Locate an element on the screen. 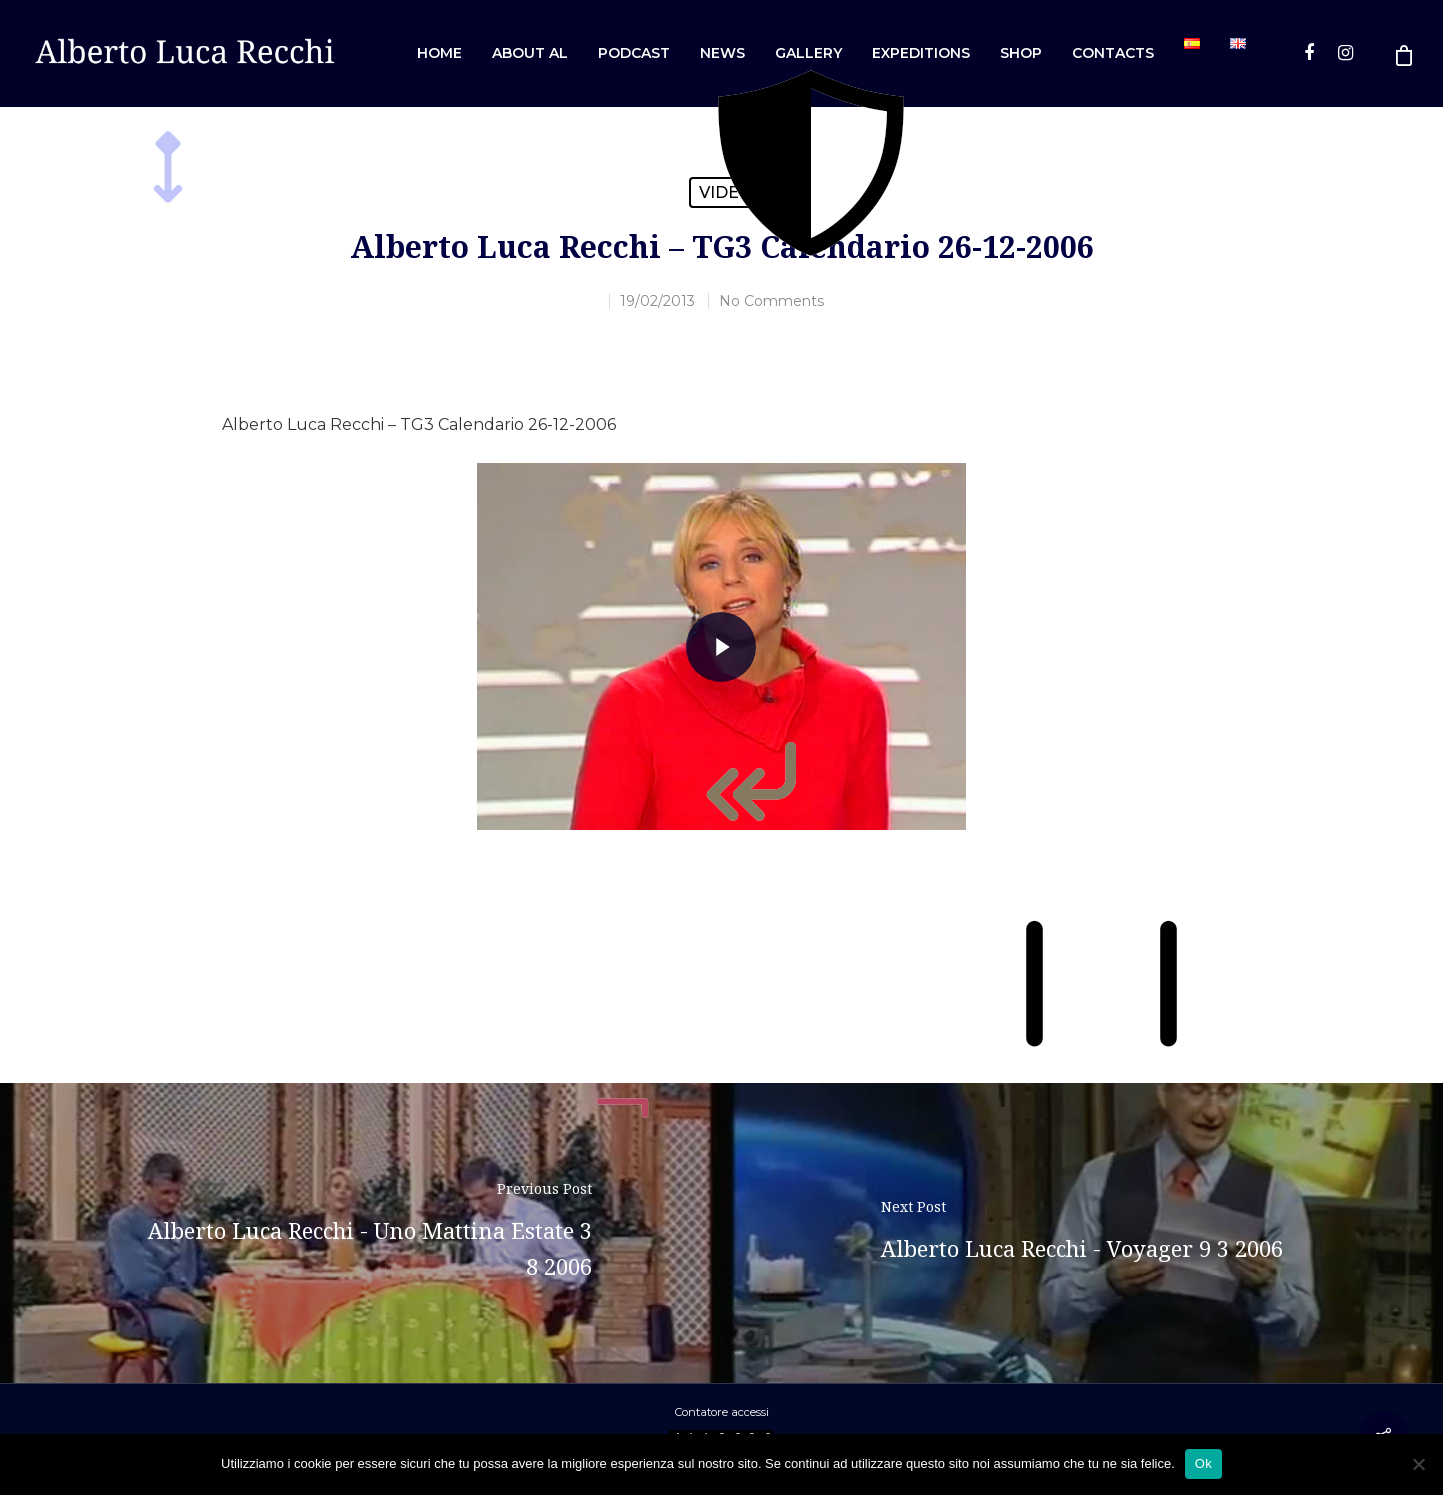 The image size is (1443, 1495). reply all to a message or email is located at coordinates (754, 784).